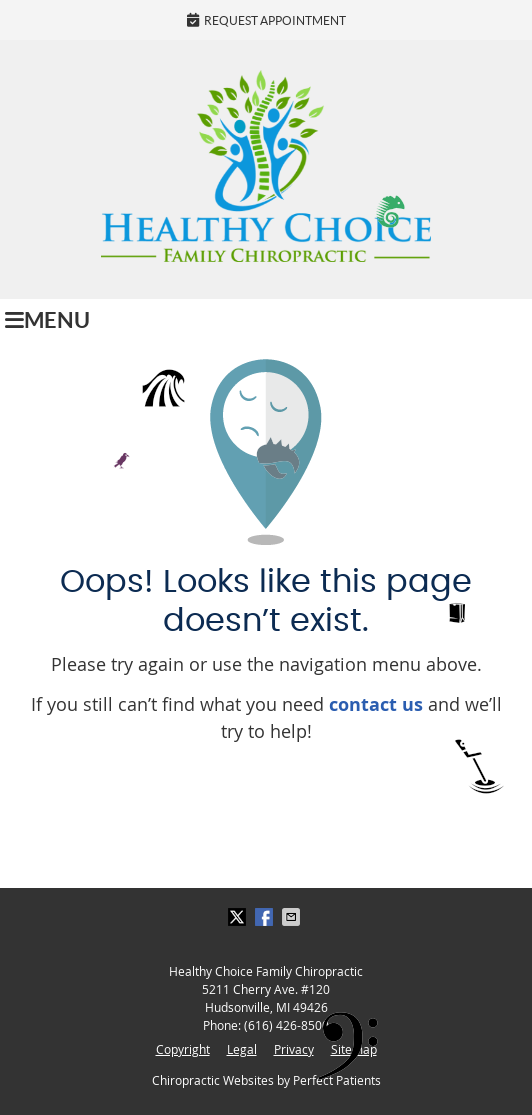  Describe the element at coordinates (163, 385) in the screenshot. I see `indicates ocean or water-related content` at that location.